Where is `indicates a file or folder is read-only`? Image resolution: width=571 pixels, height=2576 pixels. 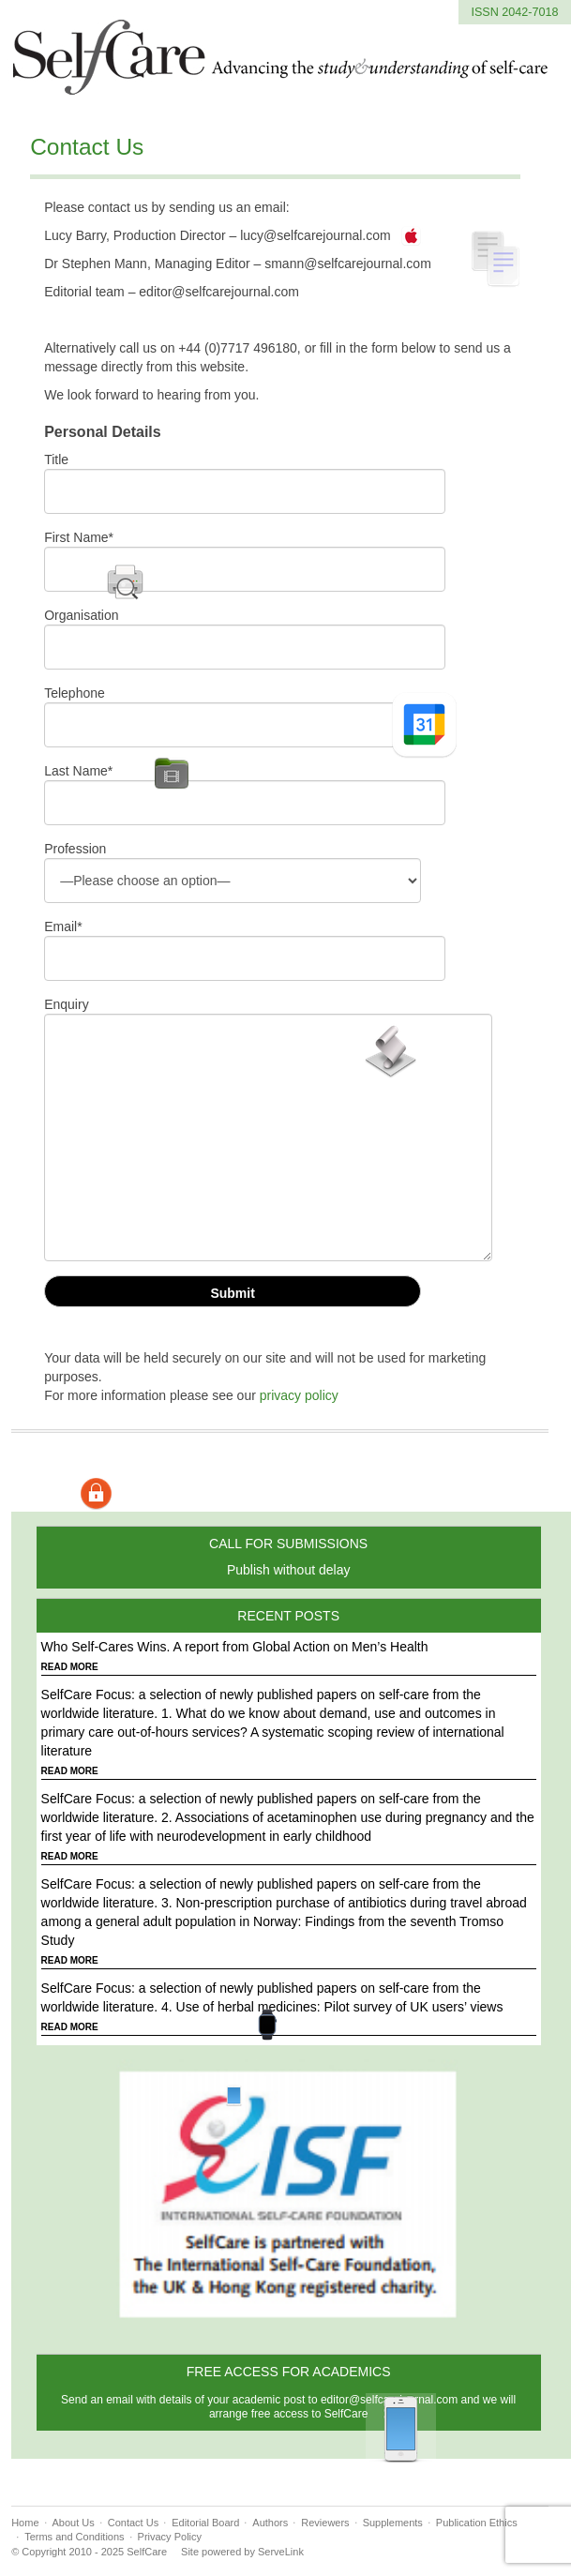 indicates a file or folder is read-only is located at coordinates (96, 1493).